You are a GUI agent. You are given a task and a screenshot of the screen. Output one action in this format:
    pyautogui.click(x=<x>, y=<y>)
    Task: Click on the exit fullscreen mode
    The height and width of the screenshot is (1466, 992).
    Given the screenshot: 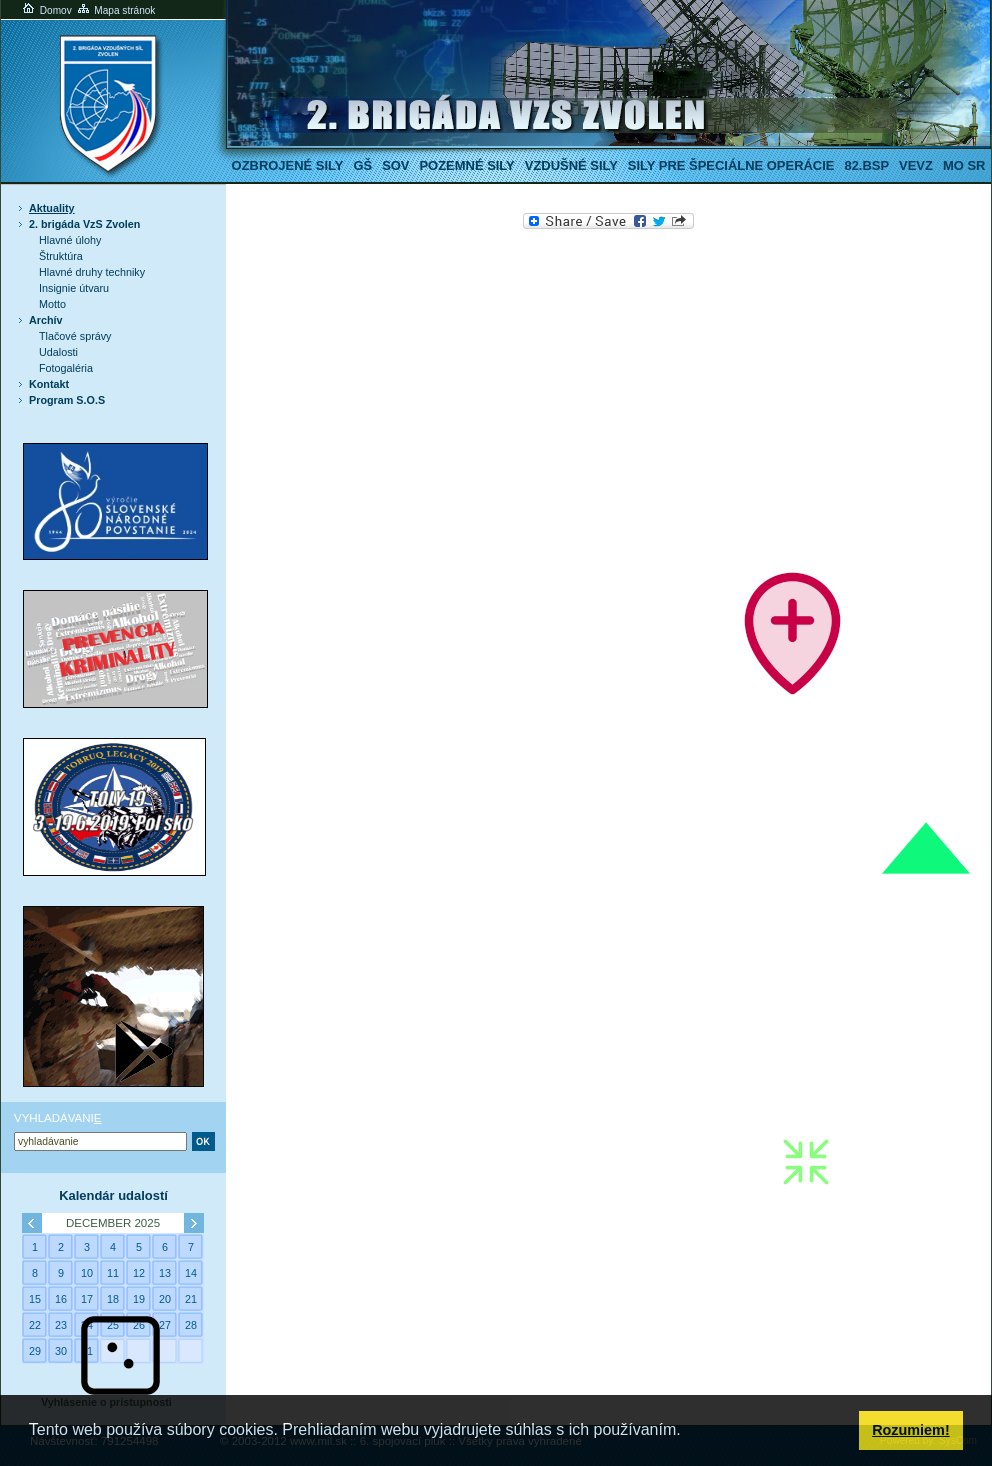 What is the action you would take?
    pyautogui.click(x=806, y=1162)
    